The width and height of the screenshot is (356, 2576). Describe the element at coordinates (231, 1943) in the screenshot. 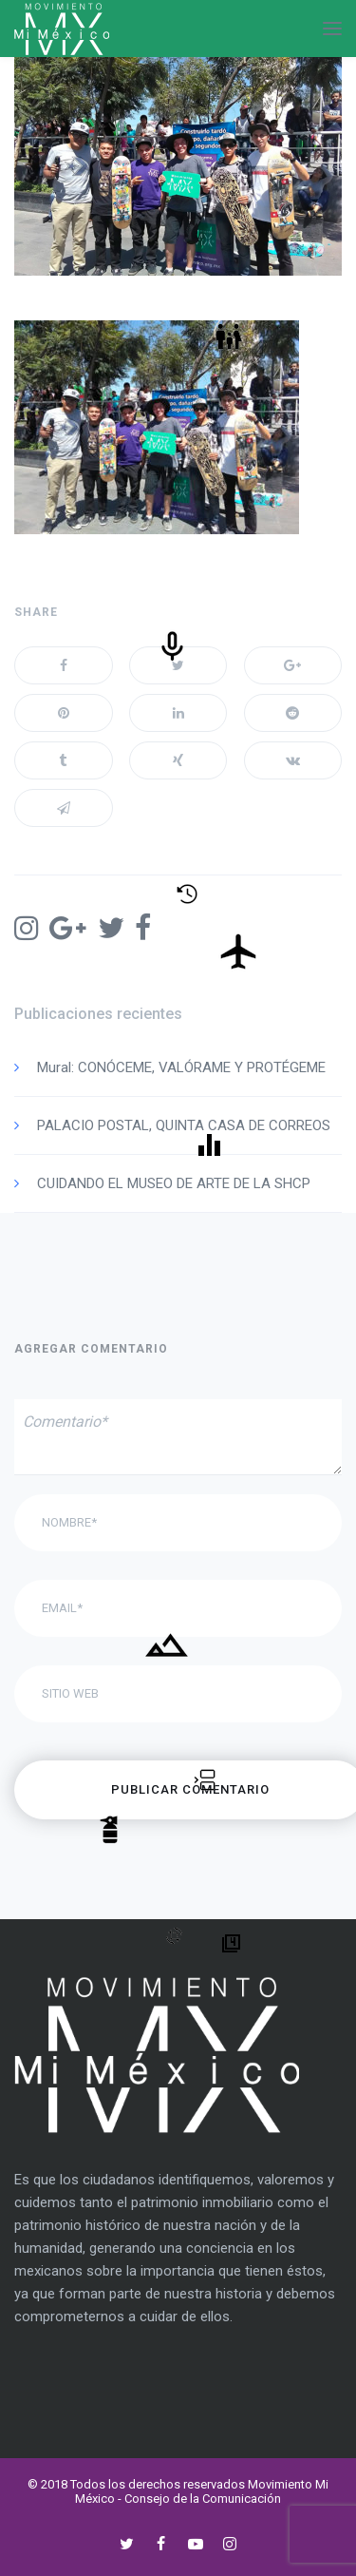

I see `select filter option 4` at that location.